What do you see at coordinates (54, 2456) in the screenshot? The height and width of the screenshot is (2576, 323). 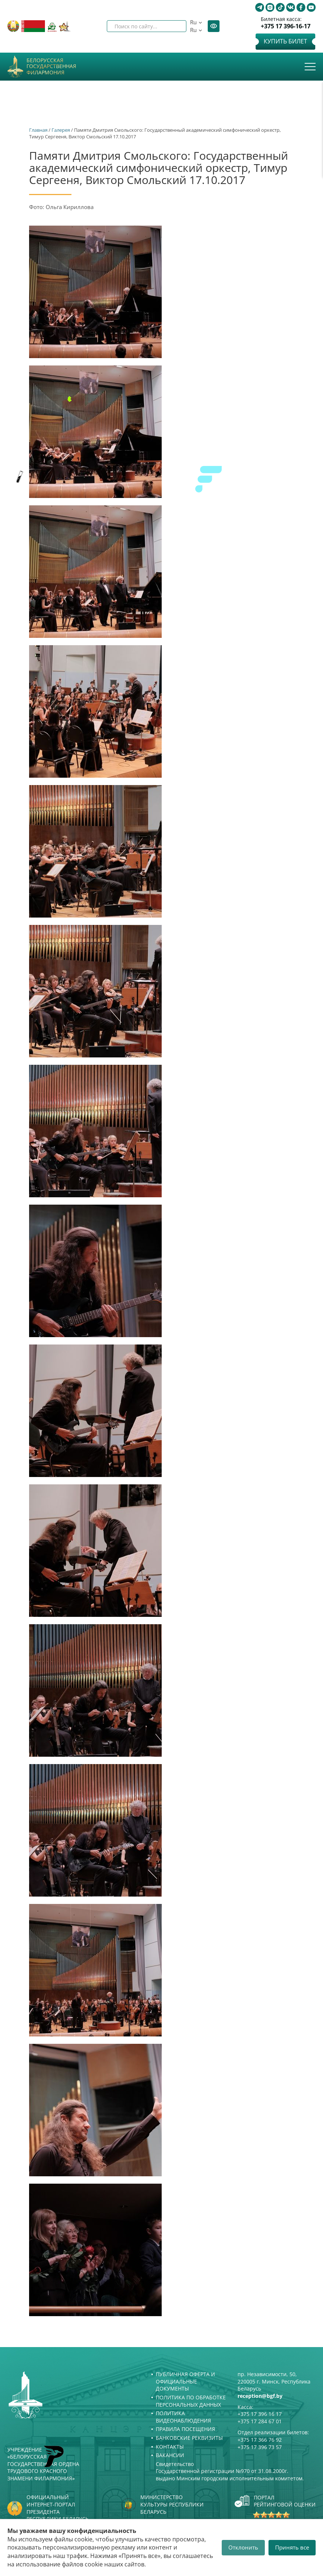 I see `pelican static site generator logo` at bounding box center [54, 2456].